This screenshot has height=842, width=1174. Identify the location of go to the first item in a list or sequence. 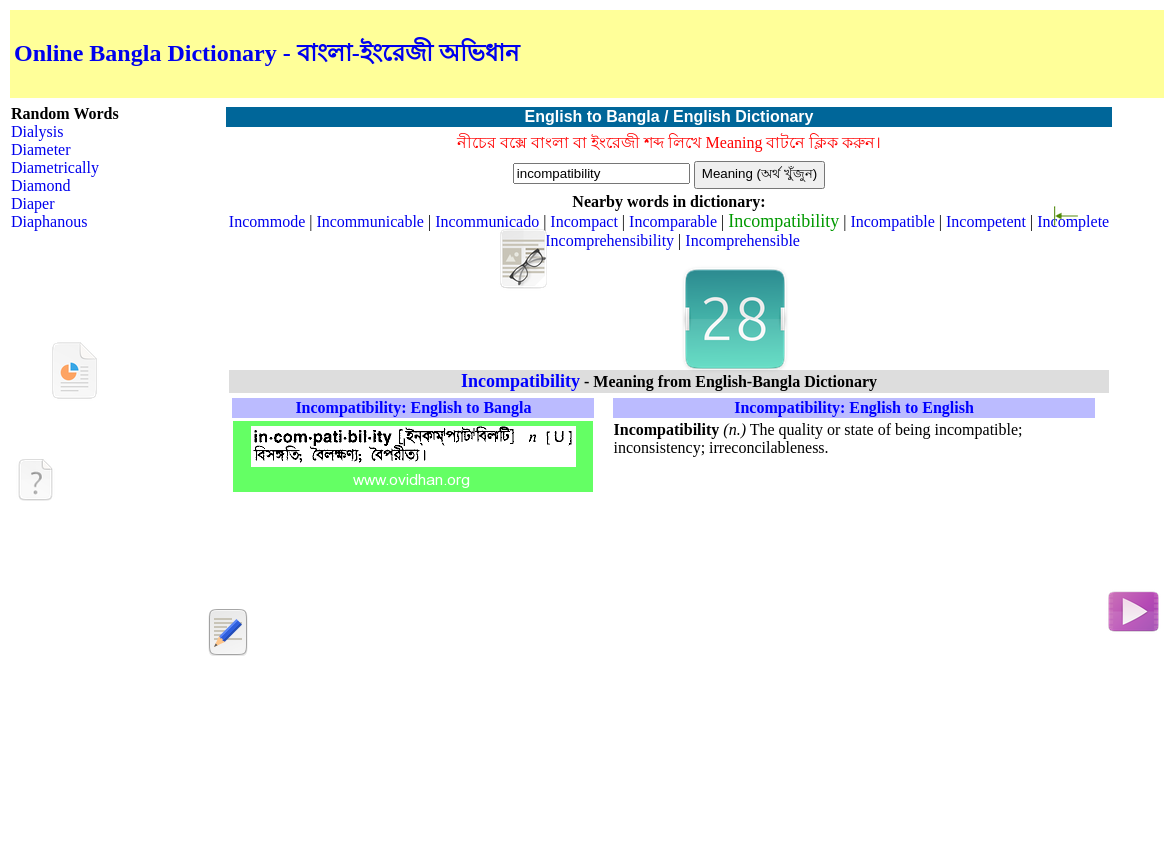
(1066, 216).